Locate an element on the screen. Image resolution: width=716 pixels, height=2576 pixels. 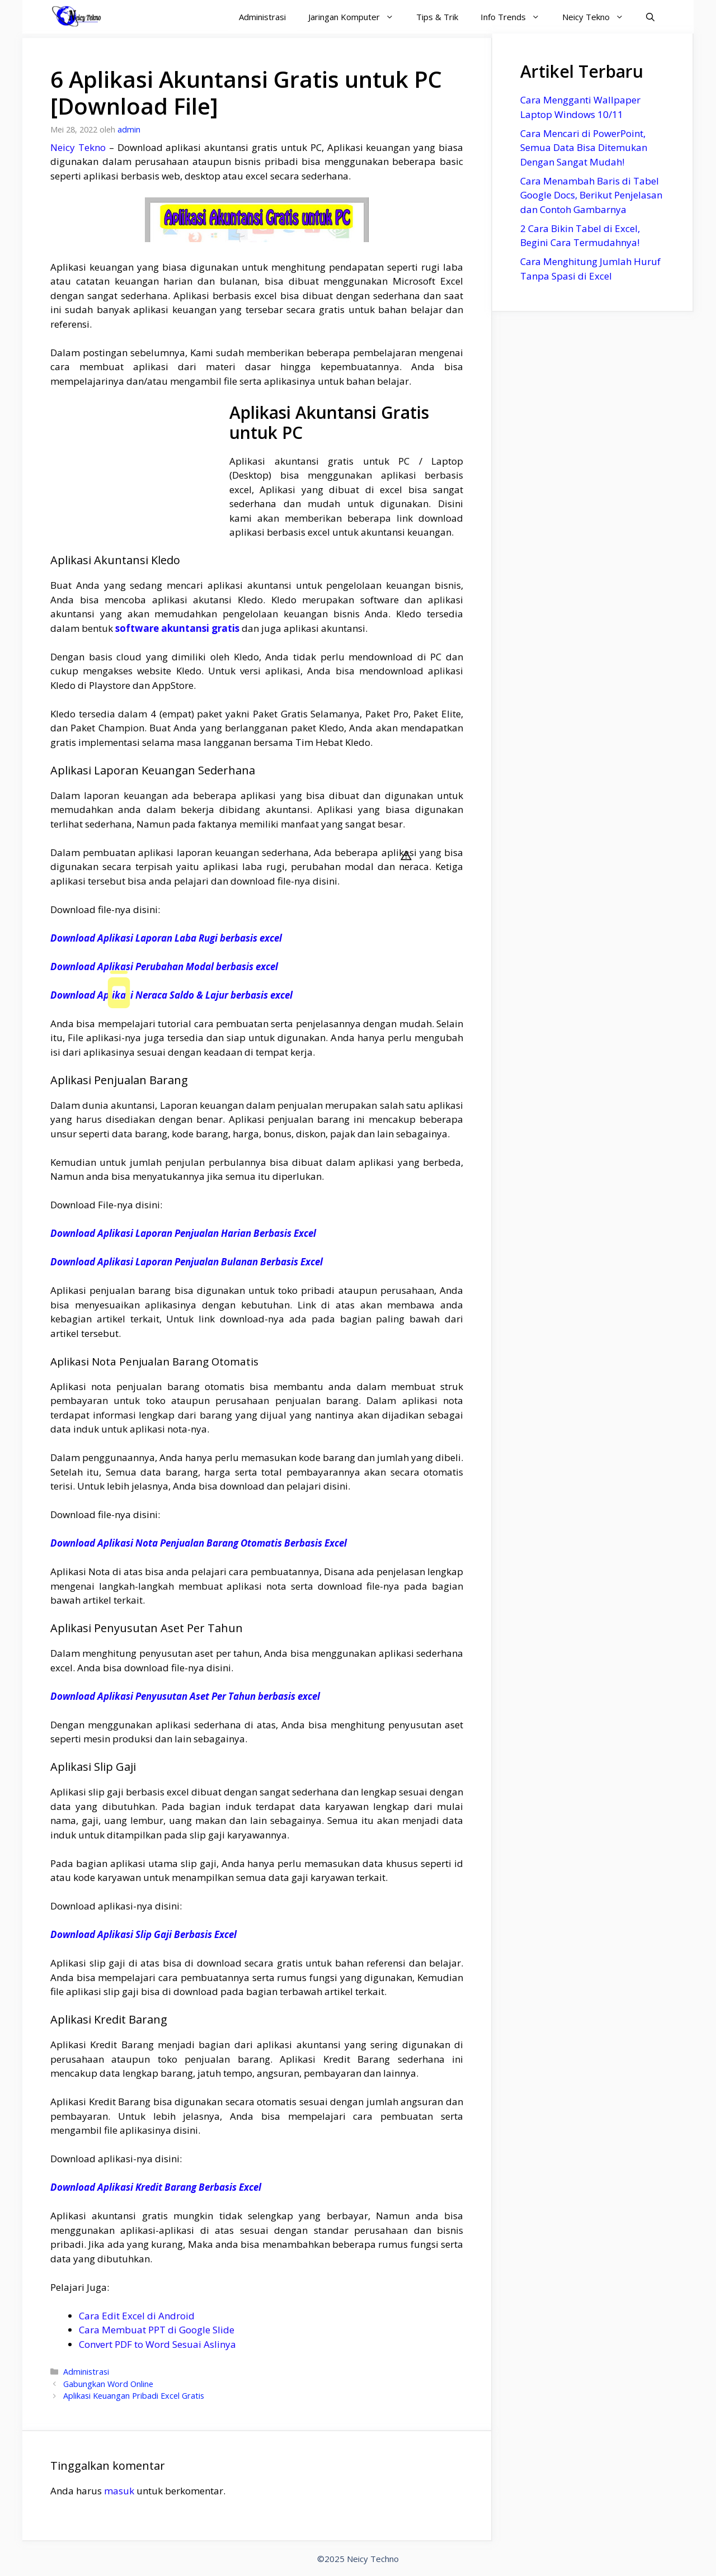
store or save items in a container is located at coordinates (119, 990).